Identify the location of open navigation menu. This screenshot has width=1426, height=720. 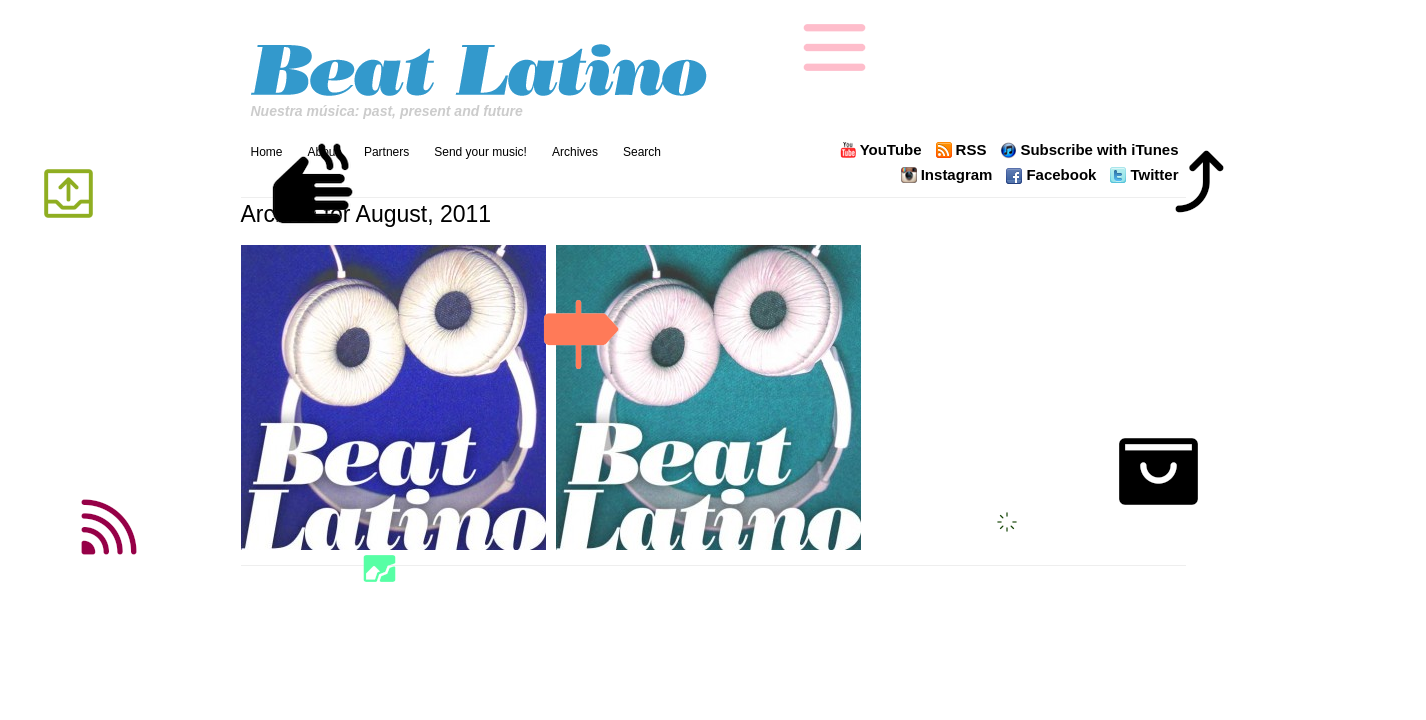
(834, 47).